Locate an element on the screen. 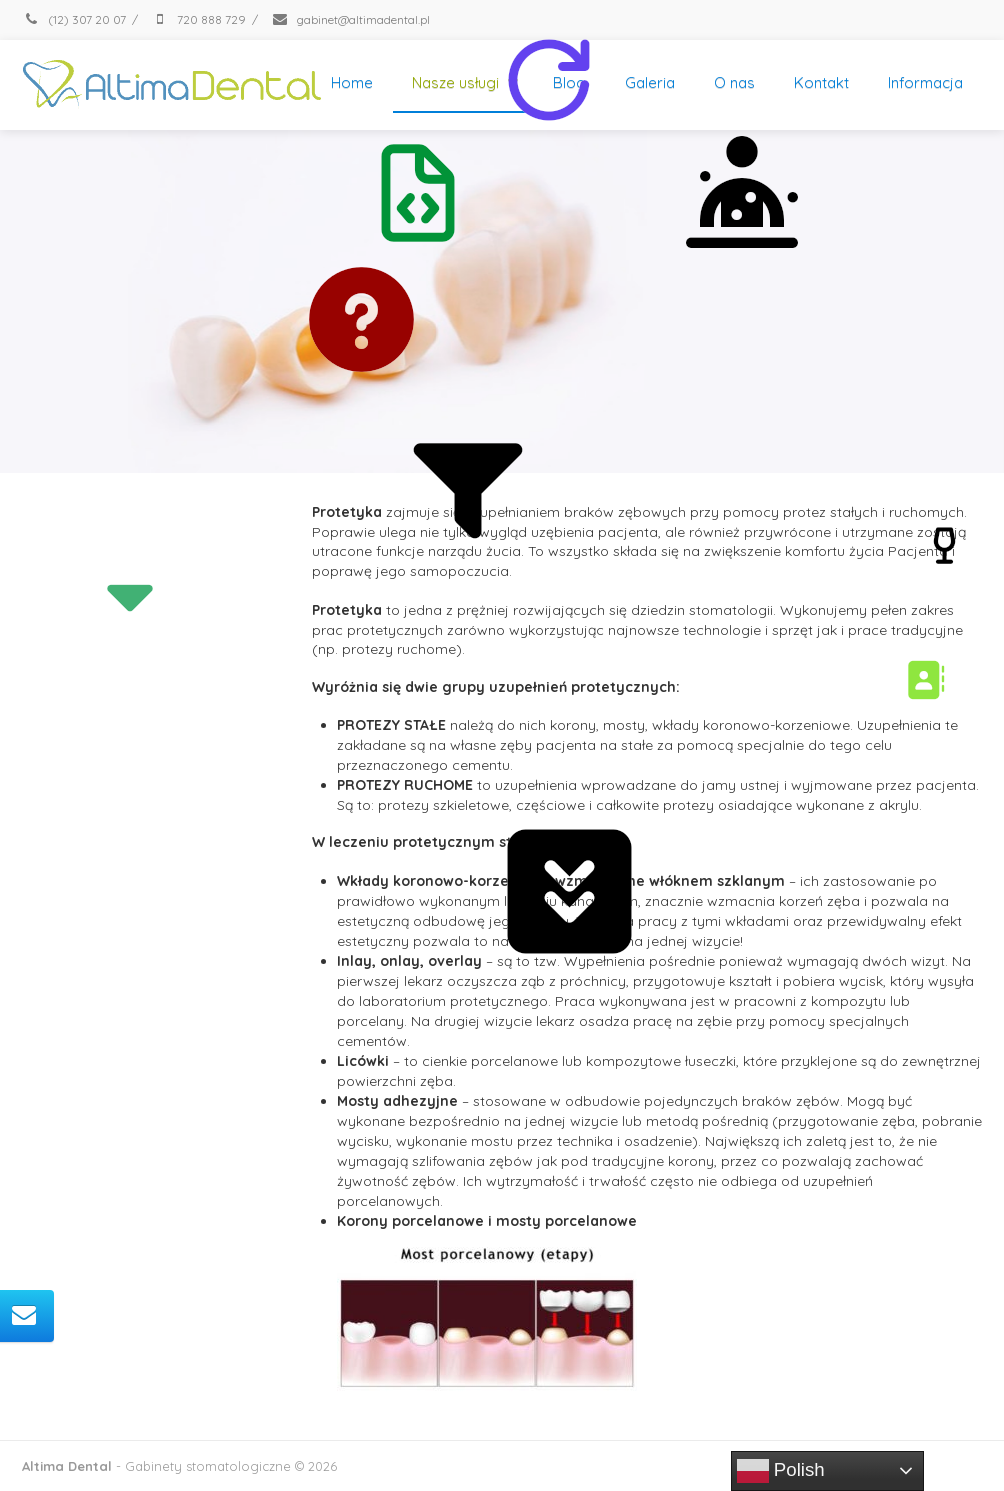 This screenshot has height=1491, width=1004. open your contacts list is located at coordinates (925, 680).